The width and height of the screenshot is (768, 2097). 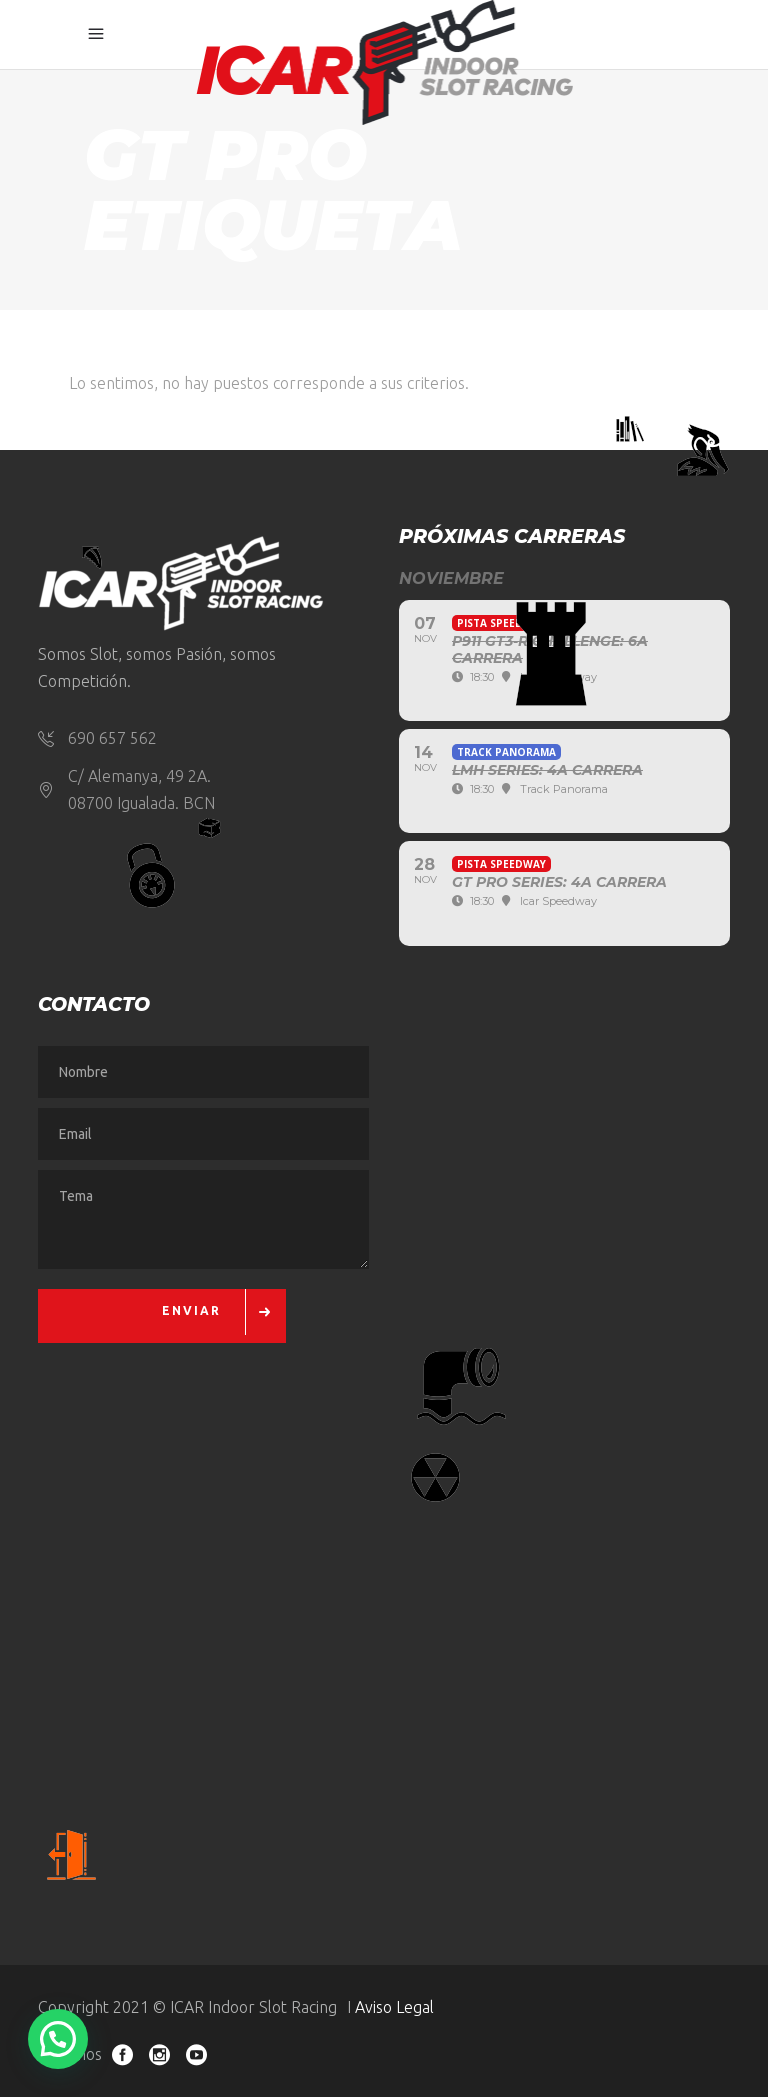 I want to click on access security or lock settings, so click(x=149, y=875).